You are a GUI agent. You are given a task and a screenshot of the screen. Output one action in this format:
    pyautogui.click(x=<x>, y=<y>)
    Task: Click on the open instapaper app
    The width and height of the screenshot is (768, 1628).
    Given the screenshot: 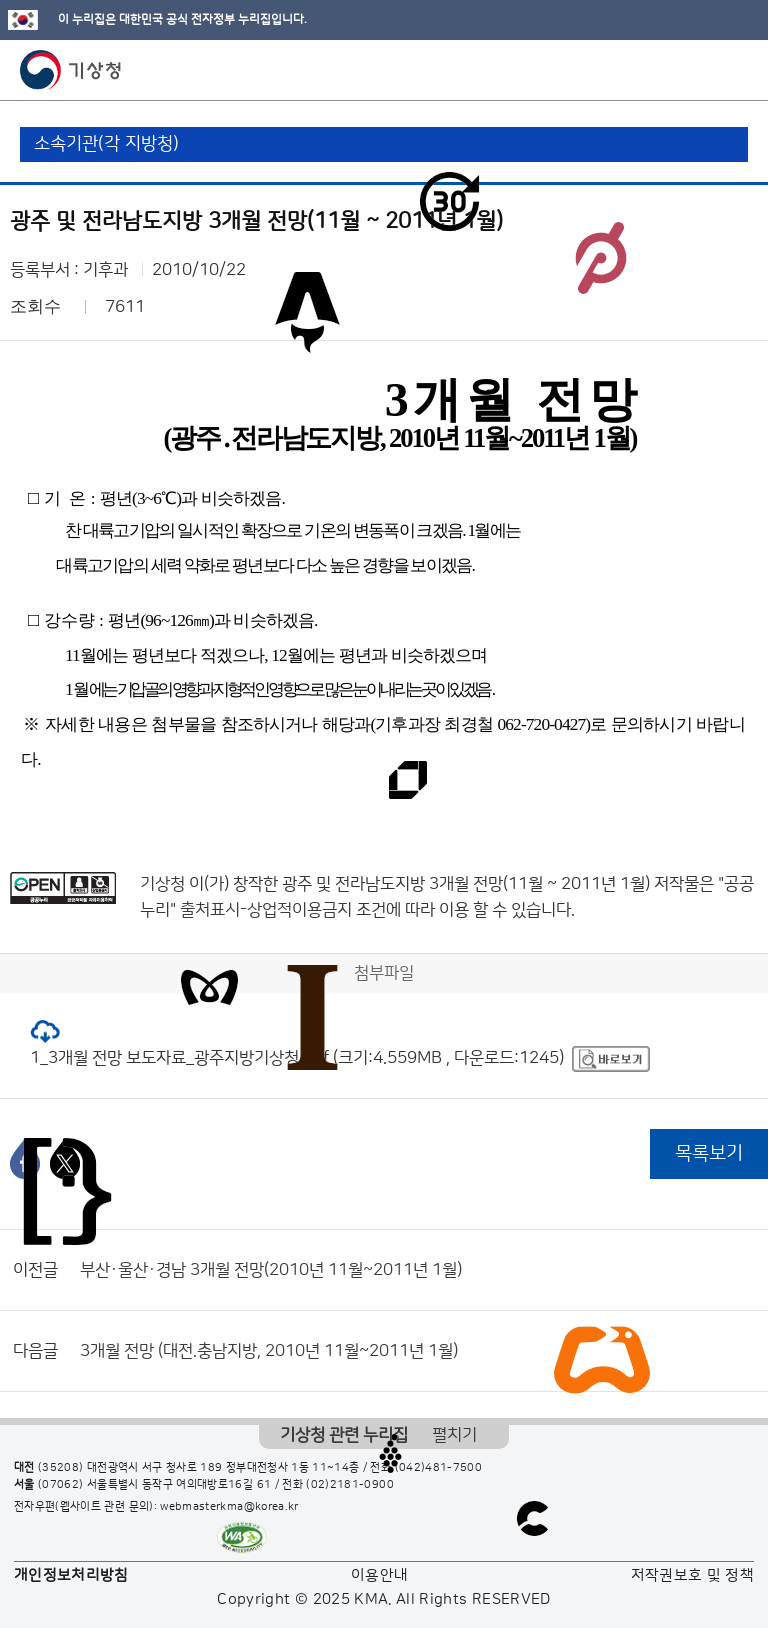 What is the action you would take?
    pyautogui.click(x=312, y=1017)
    